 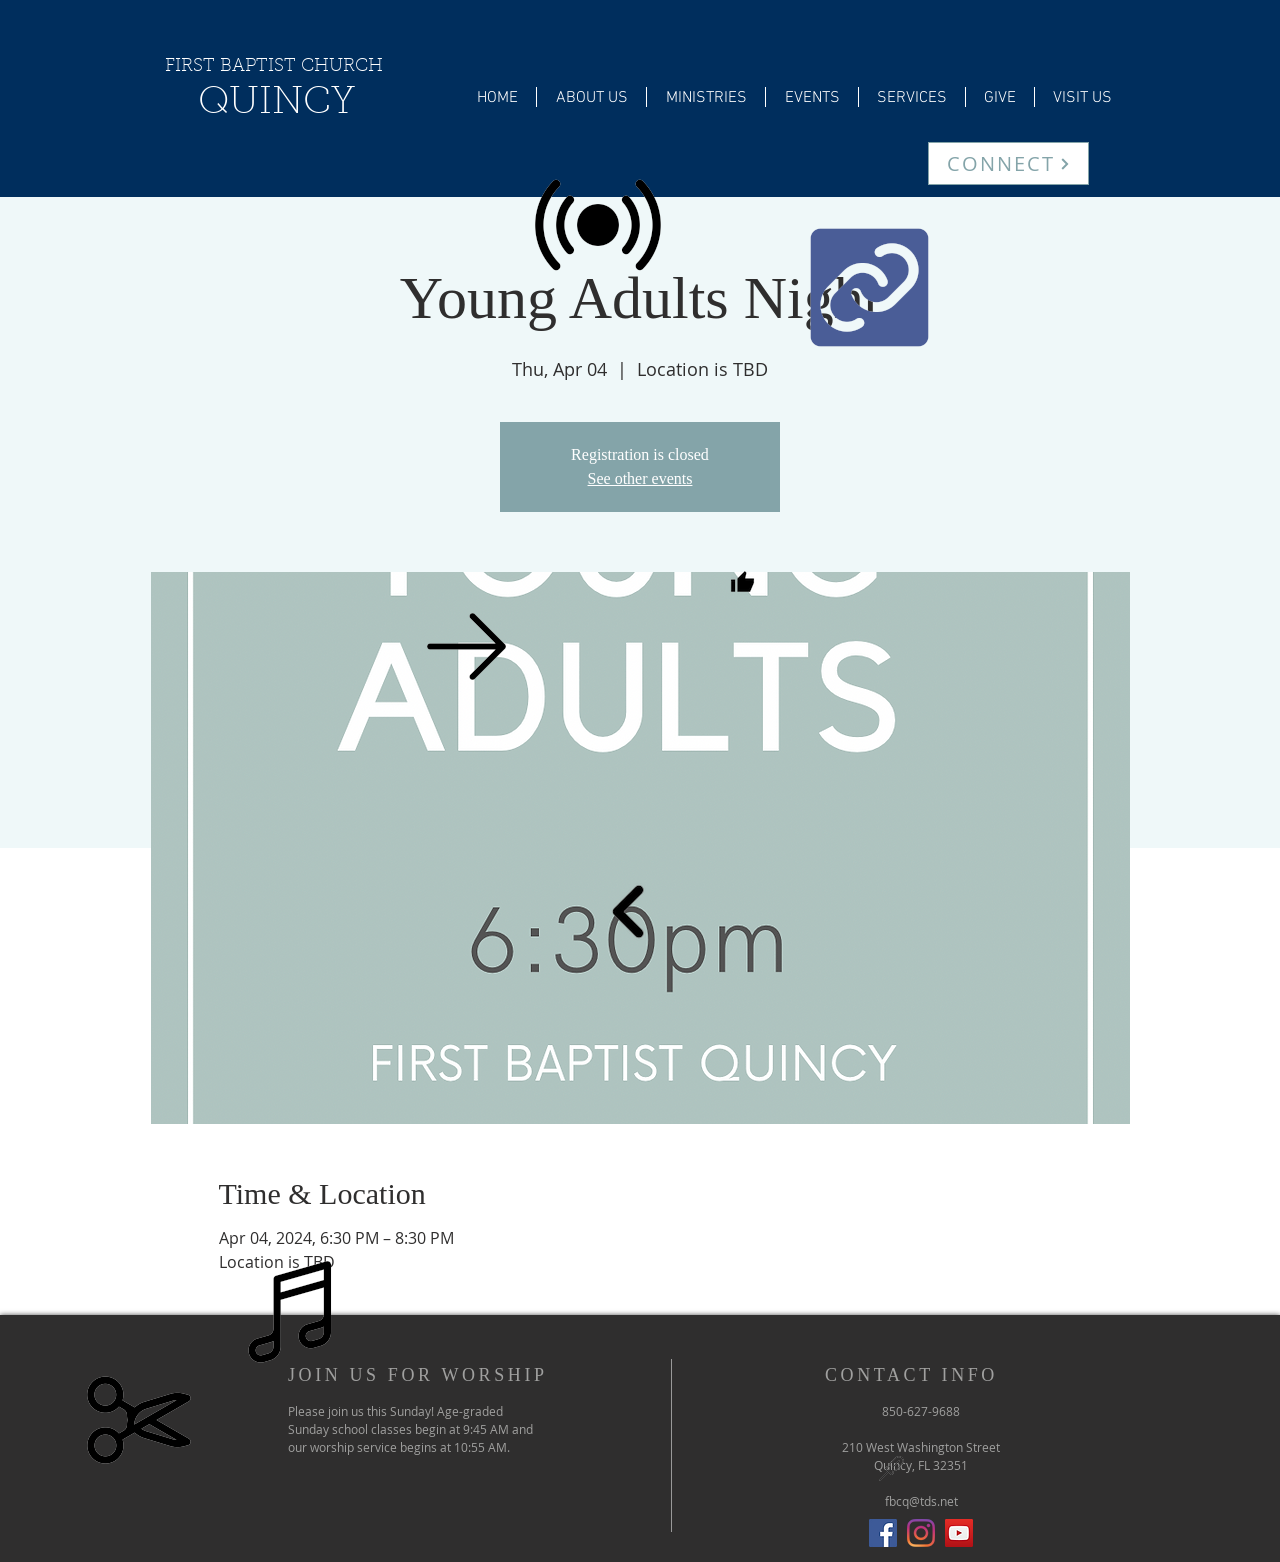 What do you see at coordinates (291, 1311) in the screenshot?
I see `access music or audio player` at bounding box center [291, 1311].